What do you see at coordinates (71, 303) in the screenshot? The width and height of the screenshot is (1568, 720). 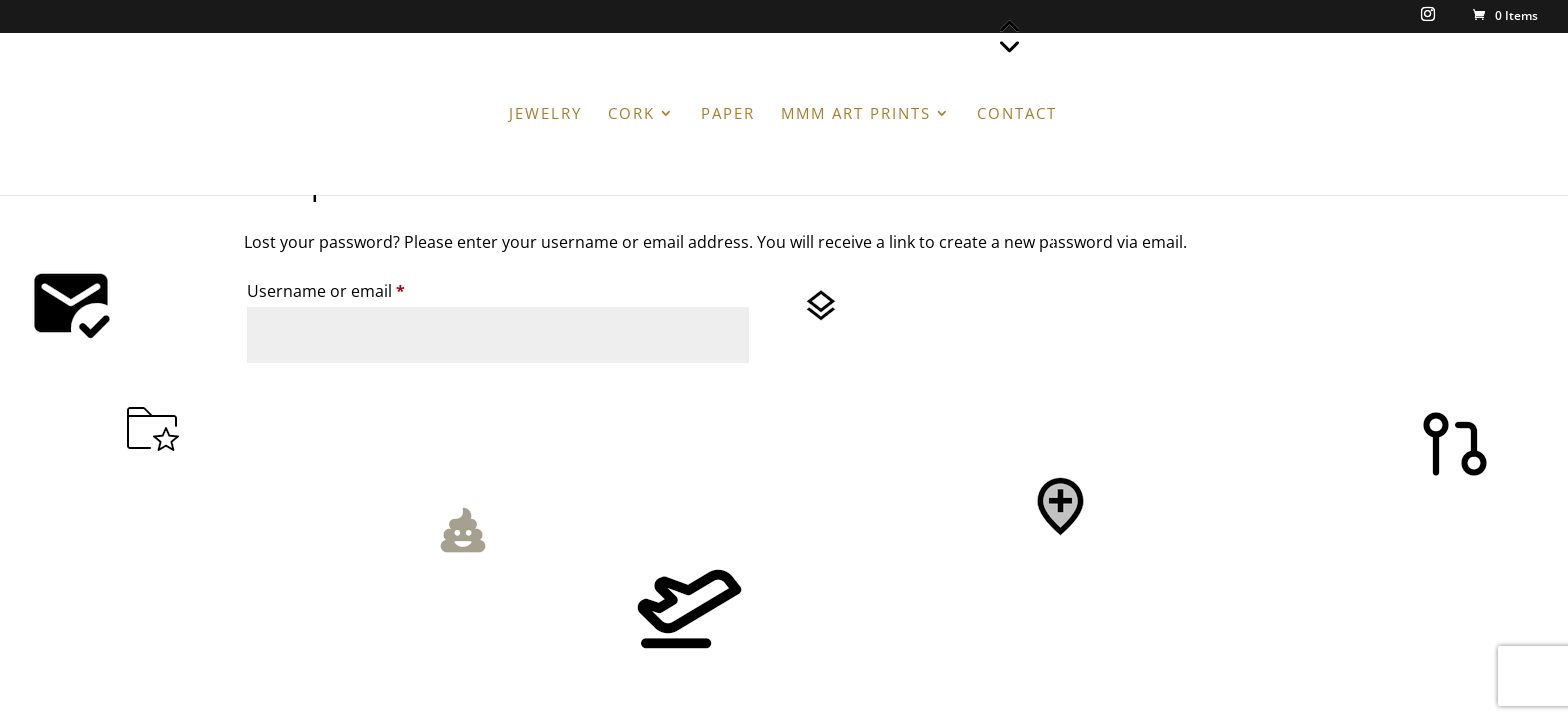 I see `mark email as read` at bounding box center [71, 303].